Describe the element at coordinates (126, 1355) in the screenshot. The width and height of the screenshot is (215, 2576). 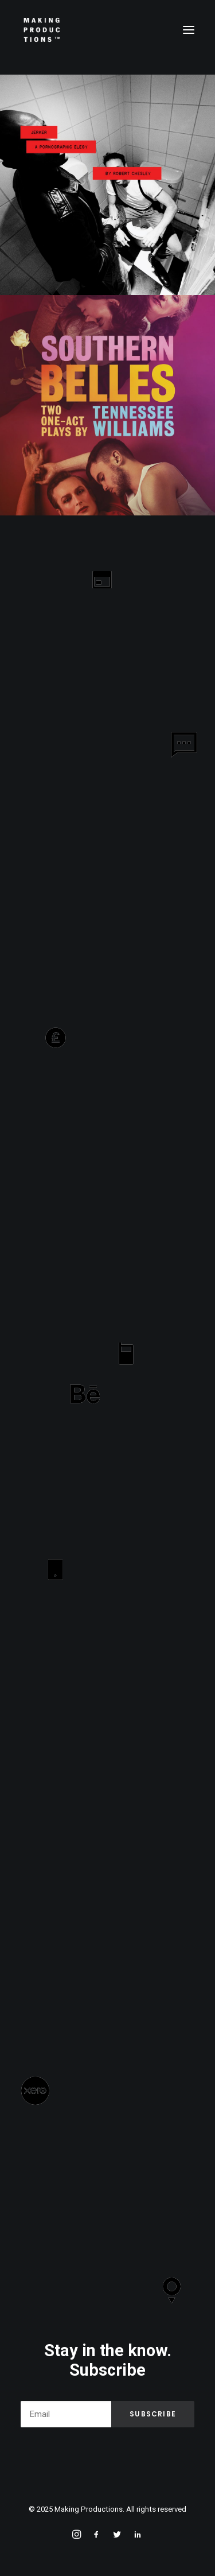
I see `indicates mobile device or phone functionality` at that location.